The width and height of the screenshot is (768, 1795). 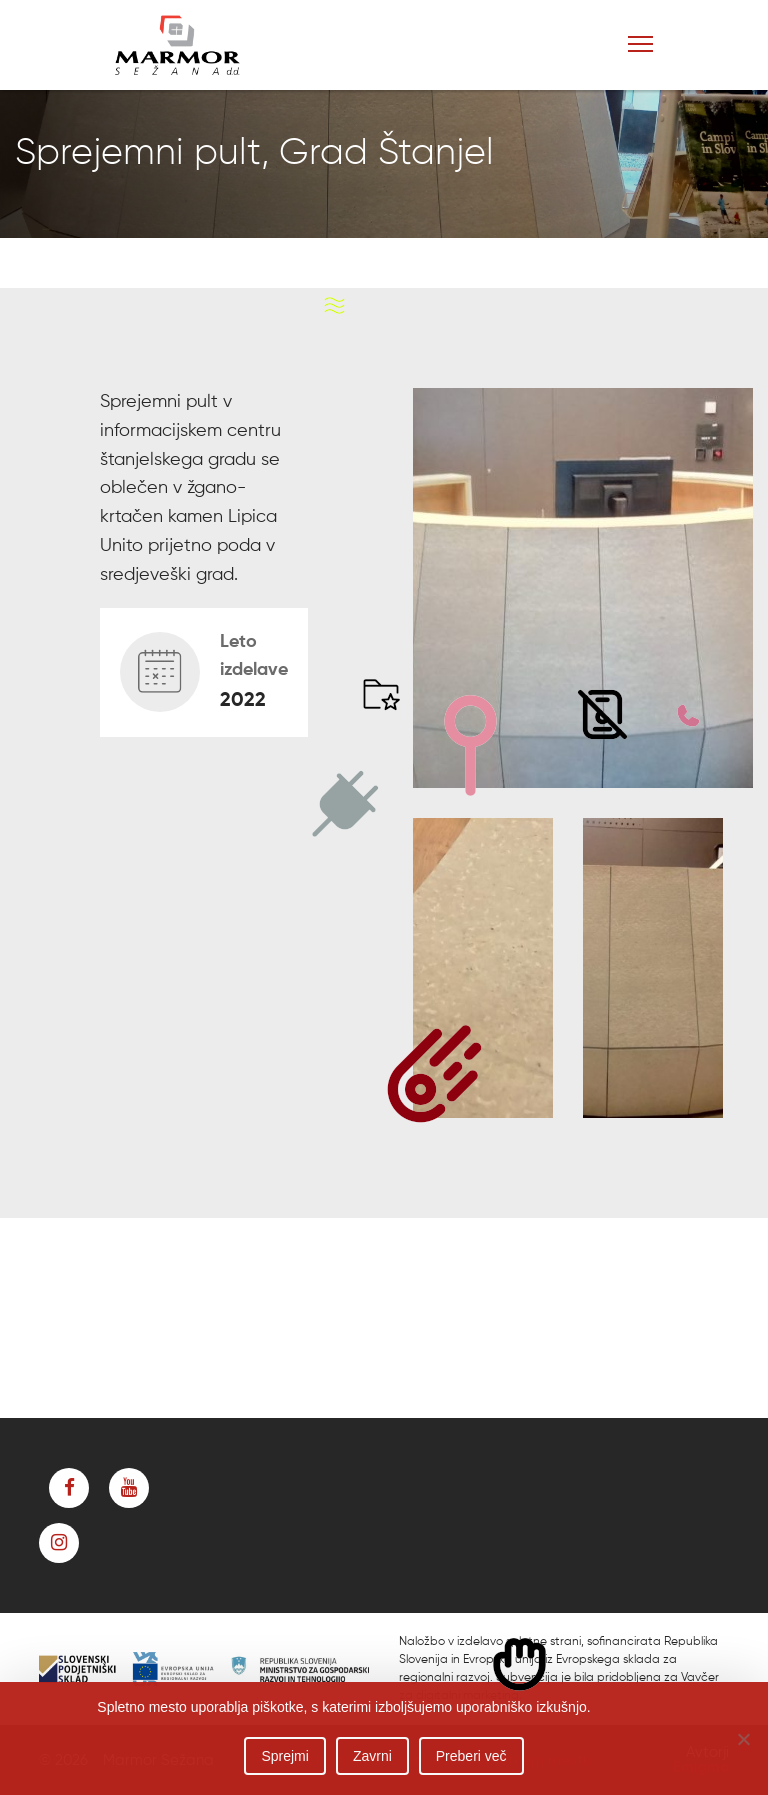 What do you see at coordinates (470, 745) in the screenshot?
I see `mark a location on the map` at bounding box center [470, 745].